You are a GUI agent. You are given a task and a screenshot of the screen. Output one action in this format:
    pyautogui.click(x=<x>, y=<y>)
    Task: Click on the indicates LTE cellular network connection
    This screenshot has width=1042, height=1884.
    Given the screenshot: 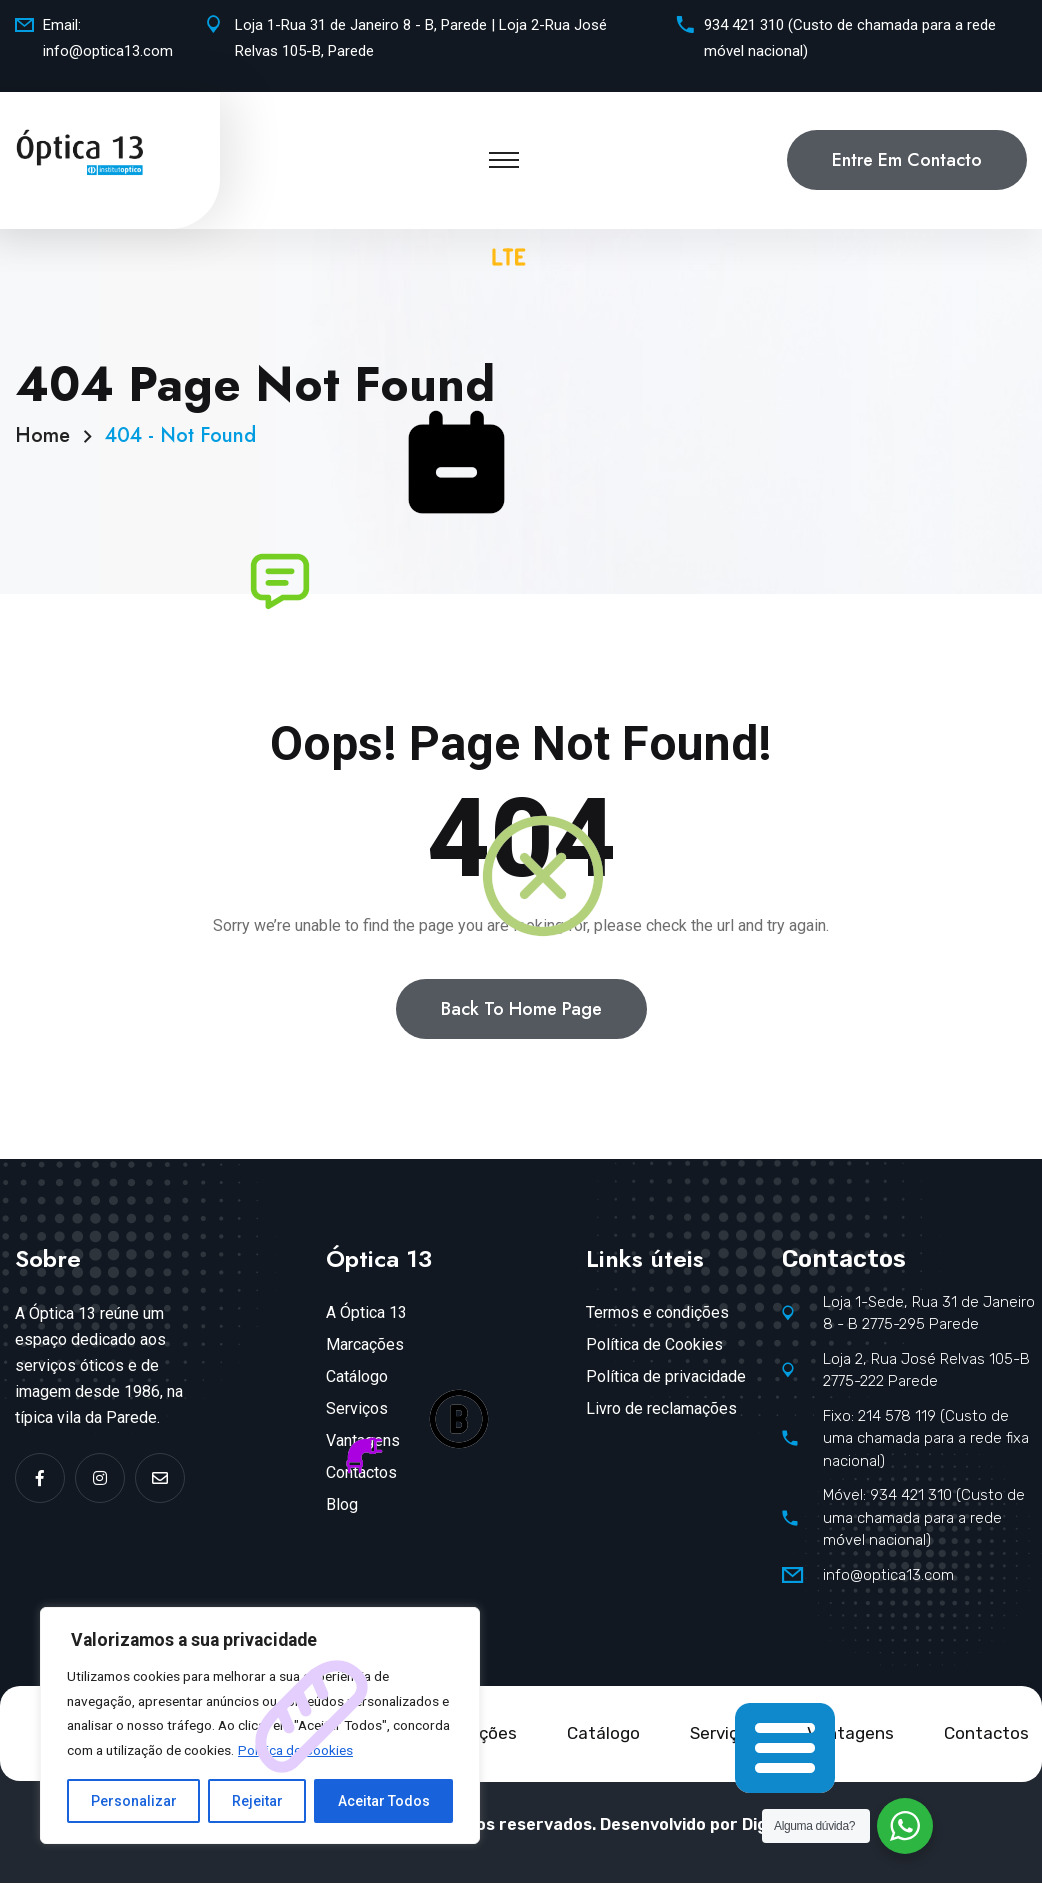 What is the action you would take?
    pyautogui.click(x=508, y=257)
    